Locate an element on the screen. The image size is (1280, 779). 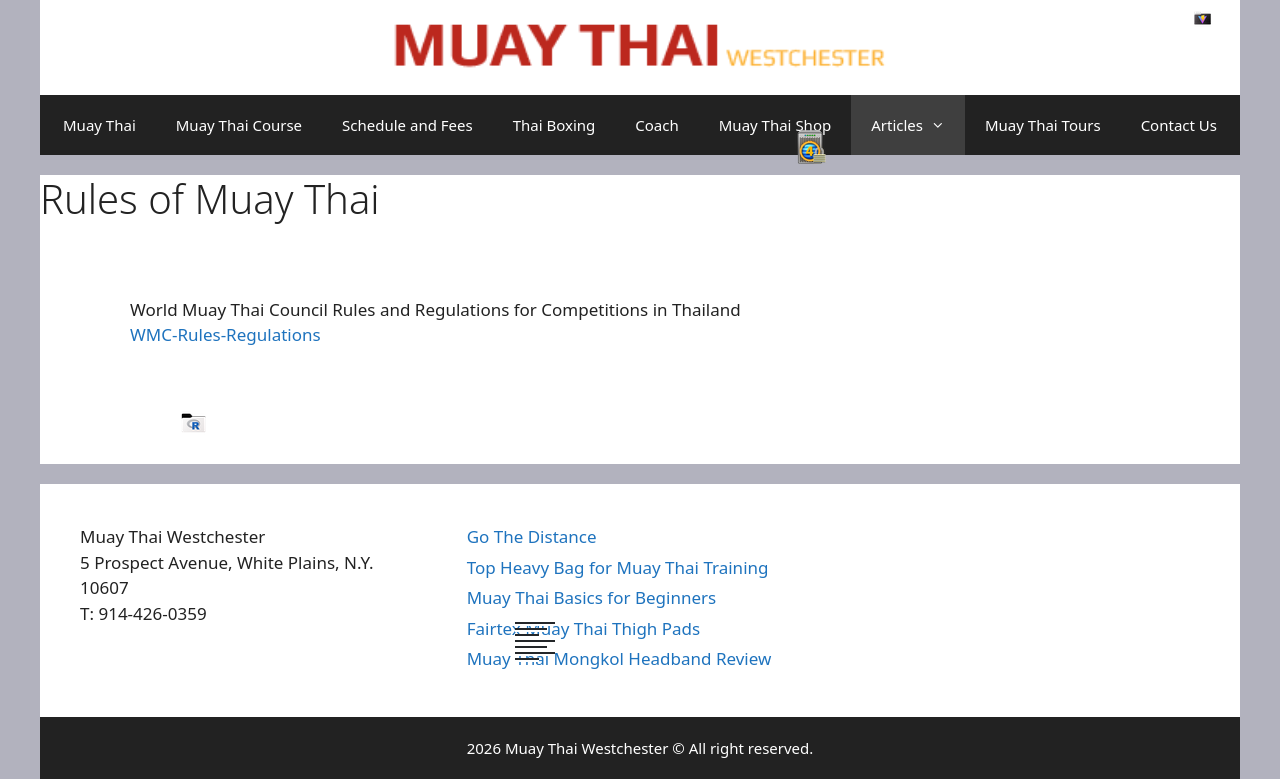
open vite project folder is located at coordinates (1202, 18).